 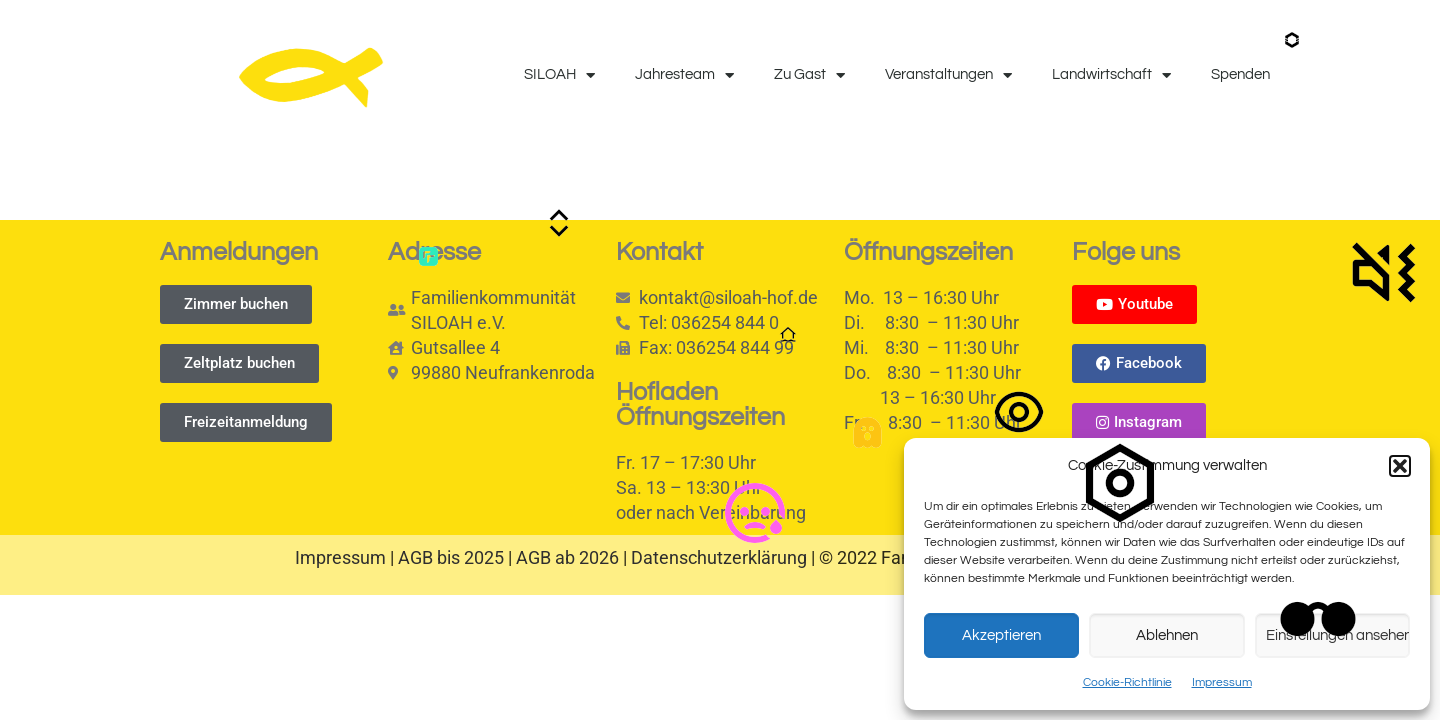 What do you see at coordinates (428, 256) in the screenshot?
I see `red river brand logo` at bounding box center [428, 256].